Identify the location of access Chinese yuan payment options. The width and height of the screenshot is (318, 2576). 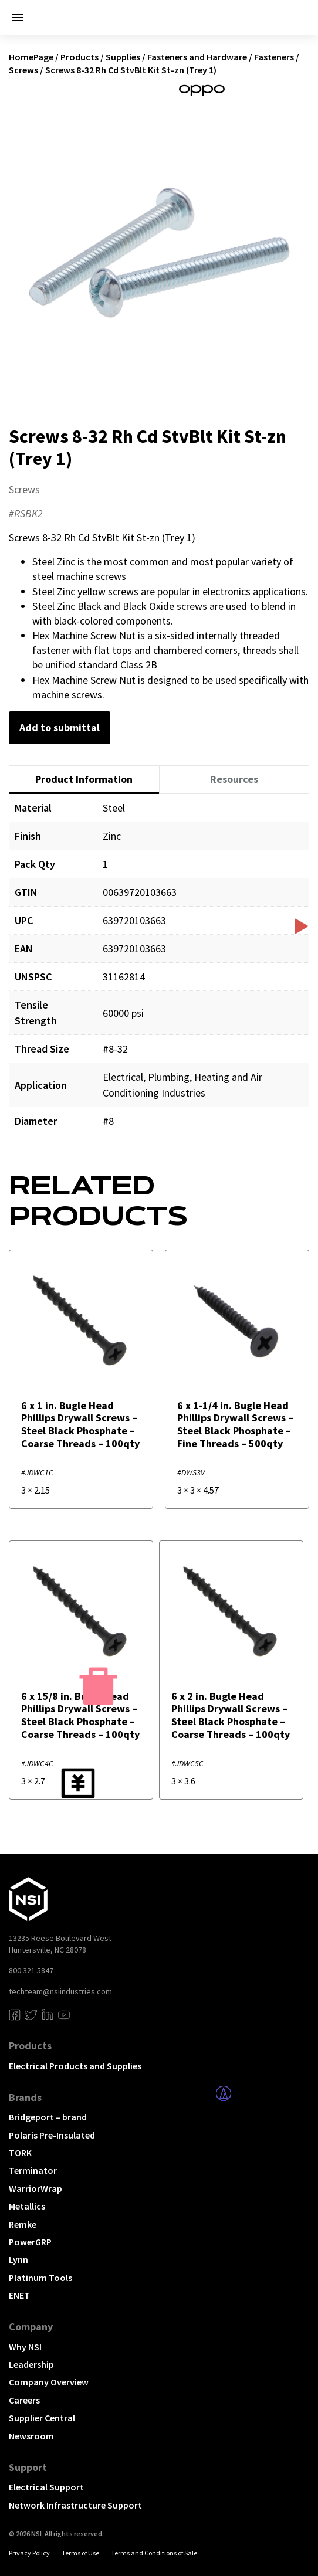
(78, 1783).